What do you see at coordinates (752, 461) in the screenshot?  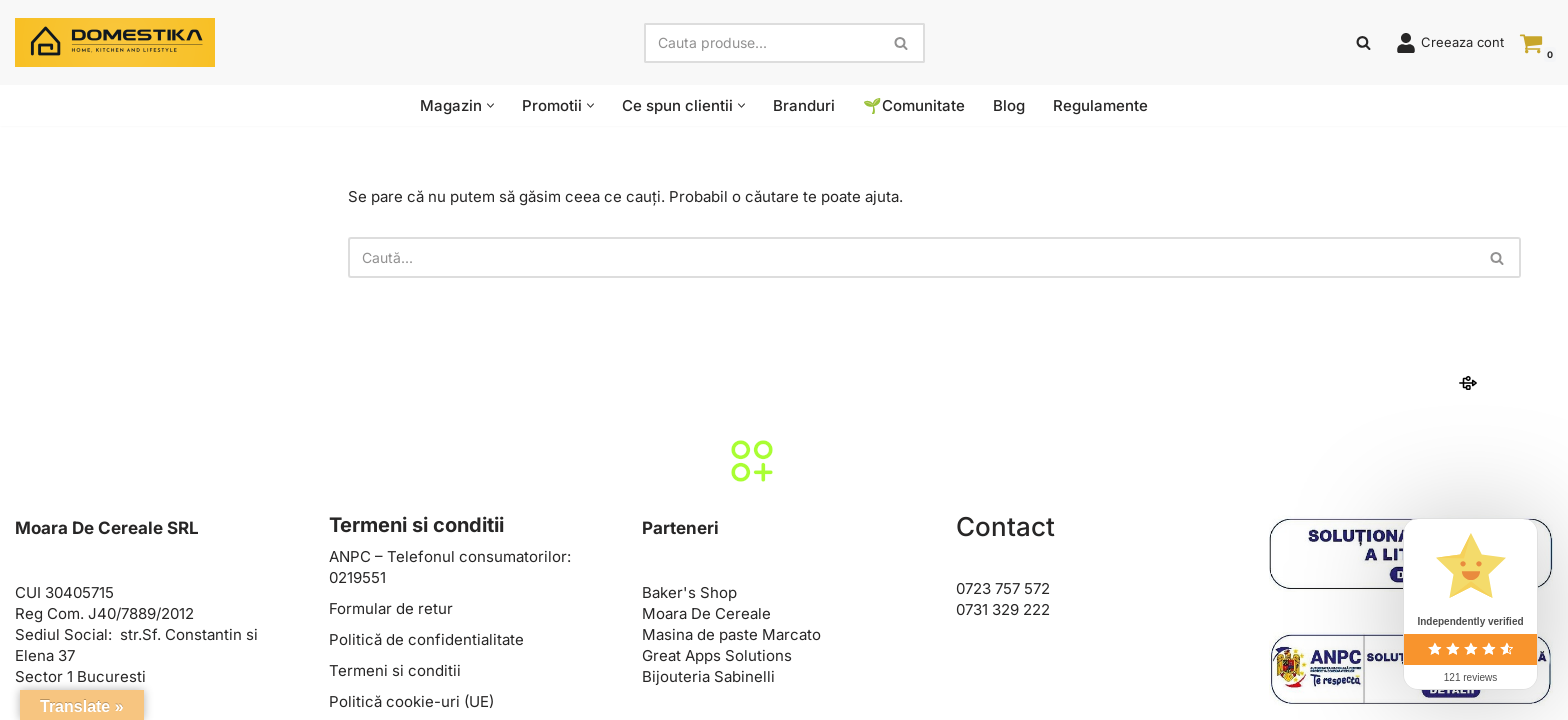 I see `add a new item to a collection` at bounding box center [752, 461].